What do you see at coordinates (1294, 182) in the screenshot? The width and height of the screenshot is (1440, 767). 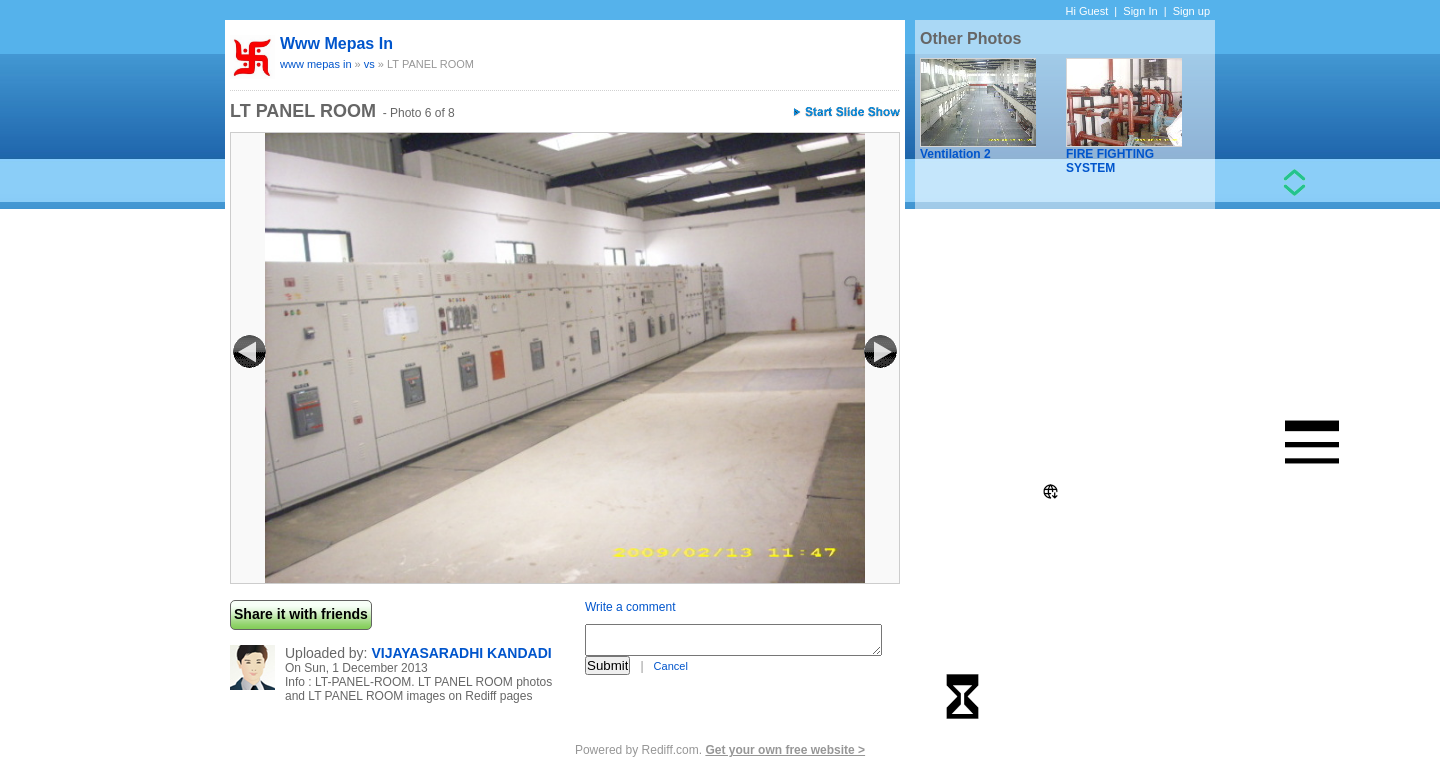 I see `expand or collapse a section` at bounding box center [1294, 182].